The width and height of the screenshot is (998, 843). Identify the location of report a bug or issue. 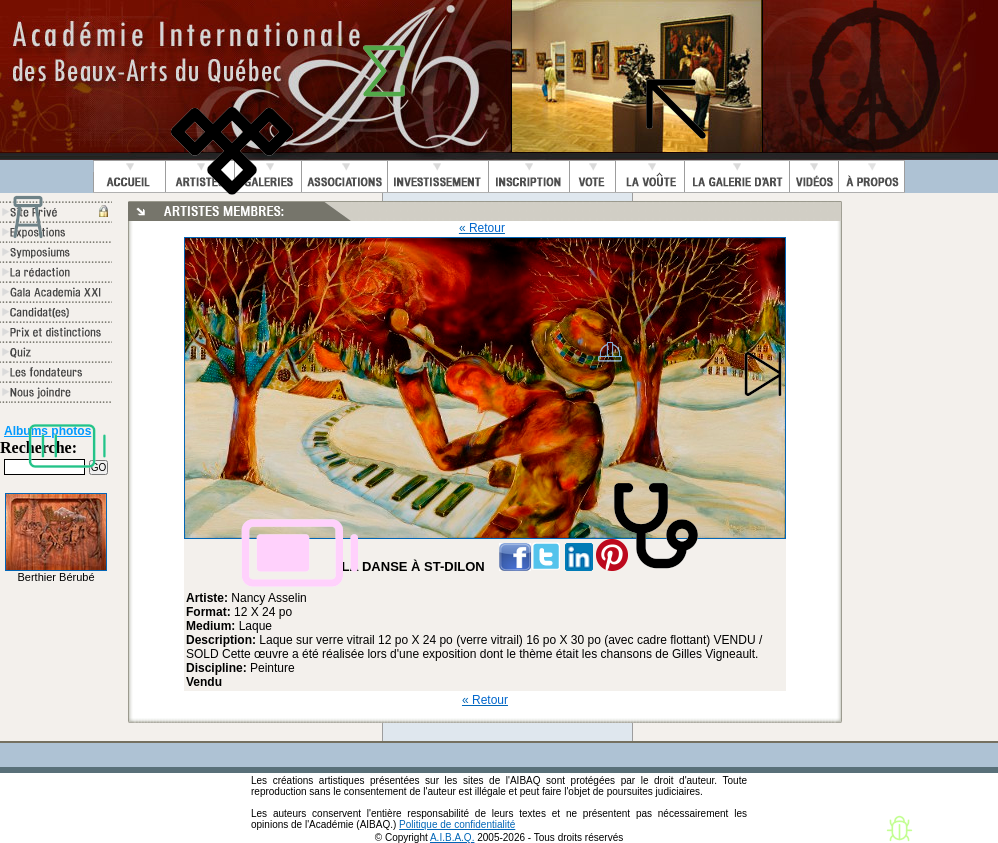
(899, 828).